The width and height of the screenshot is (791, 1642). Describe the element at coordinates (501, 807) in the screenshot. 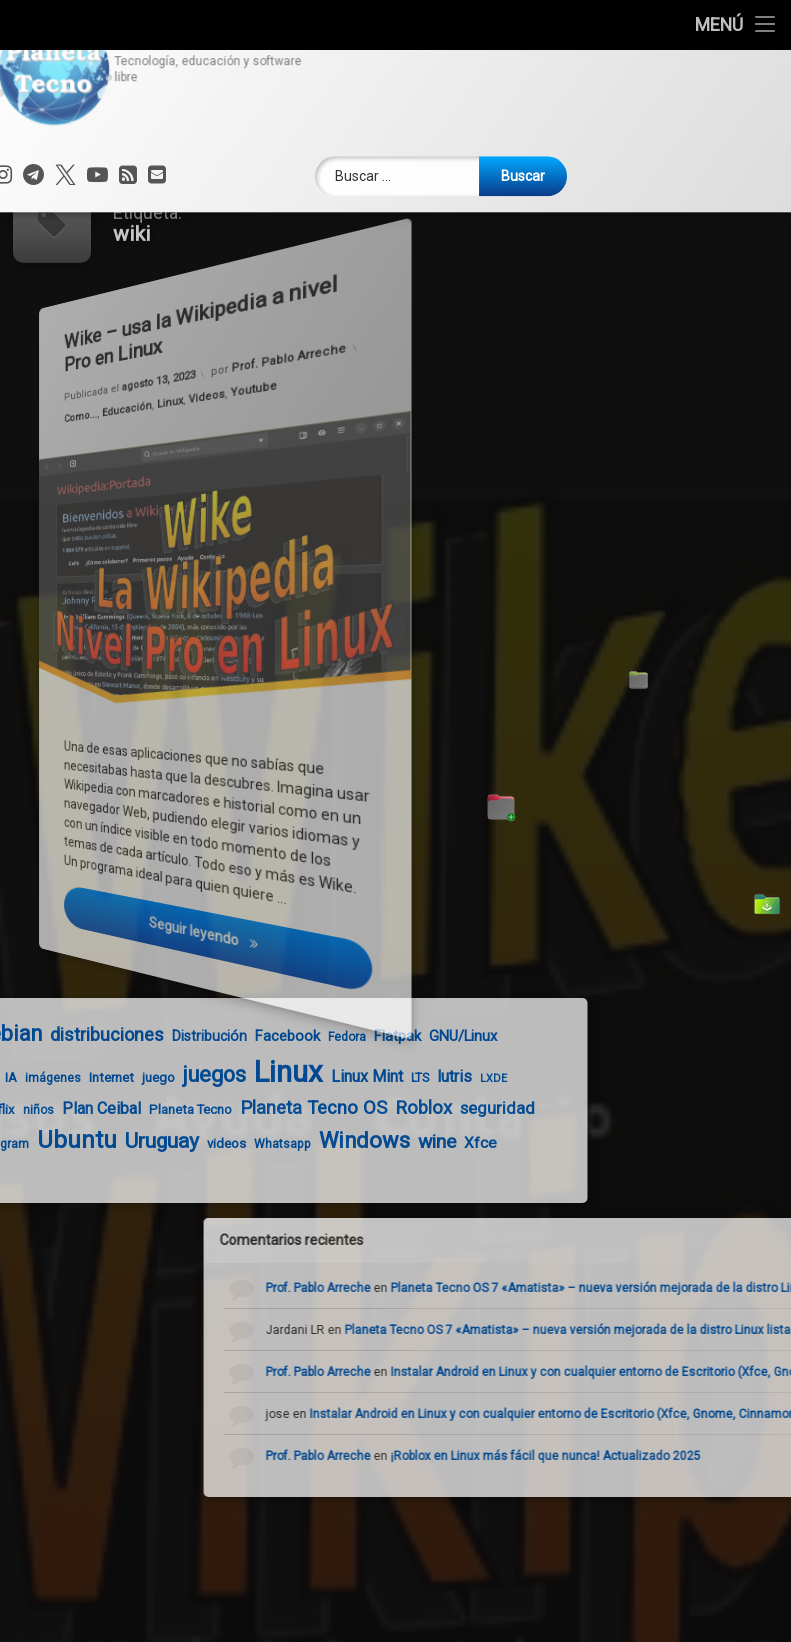

I see `create a new folder` at that location.